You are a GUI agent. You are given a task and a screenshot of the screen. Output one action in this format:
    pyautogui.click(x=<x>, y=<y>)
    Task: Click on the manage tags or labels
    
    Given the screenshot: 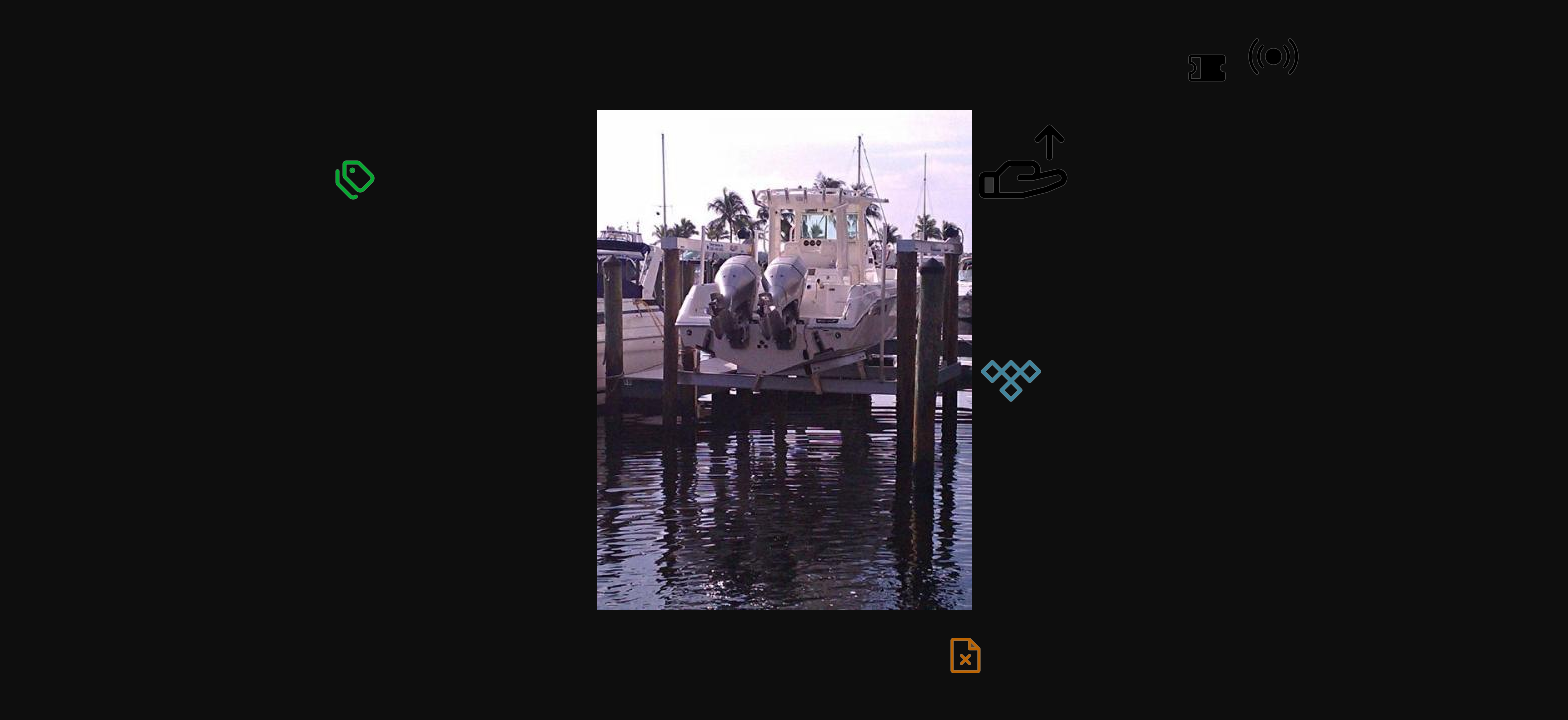 What is the action you would take?
    pyautogui.click(x=355, y=180)
    